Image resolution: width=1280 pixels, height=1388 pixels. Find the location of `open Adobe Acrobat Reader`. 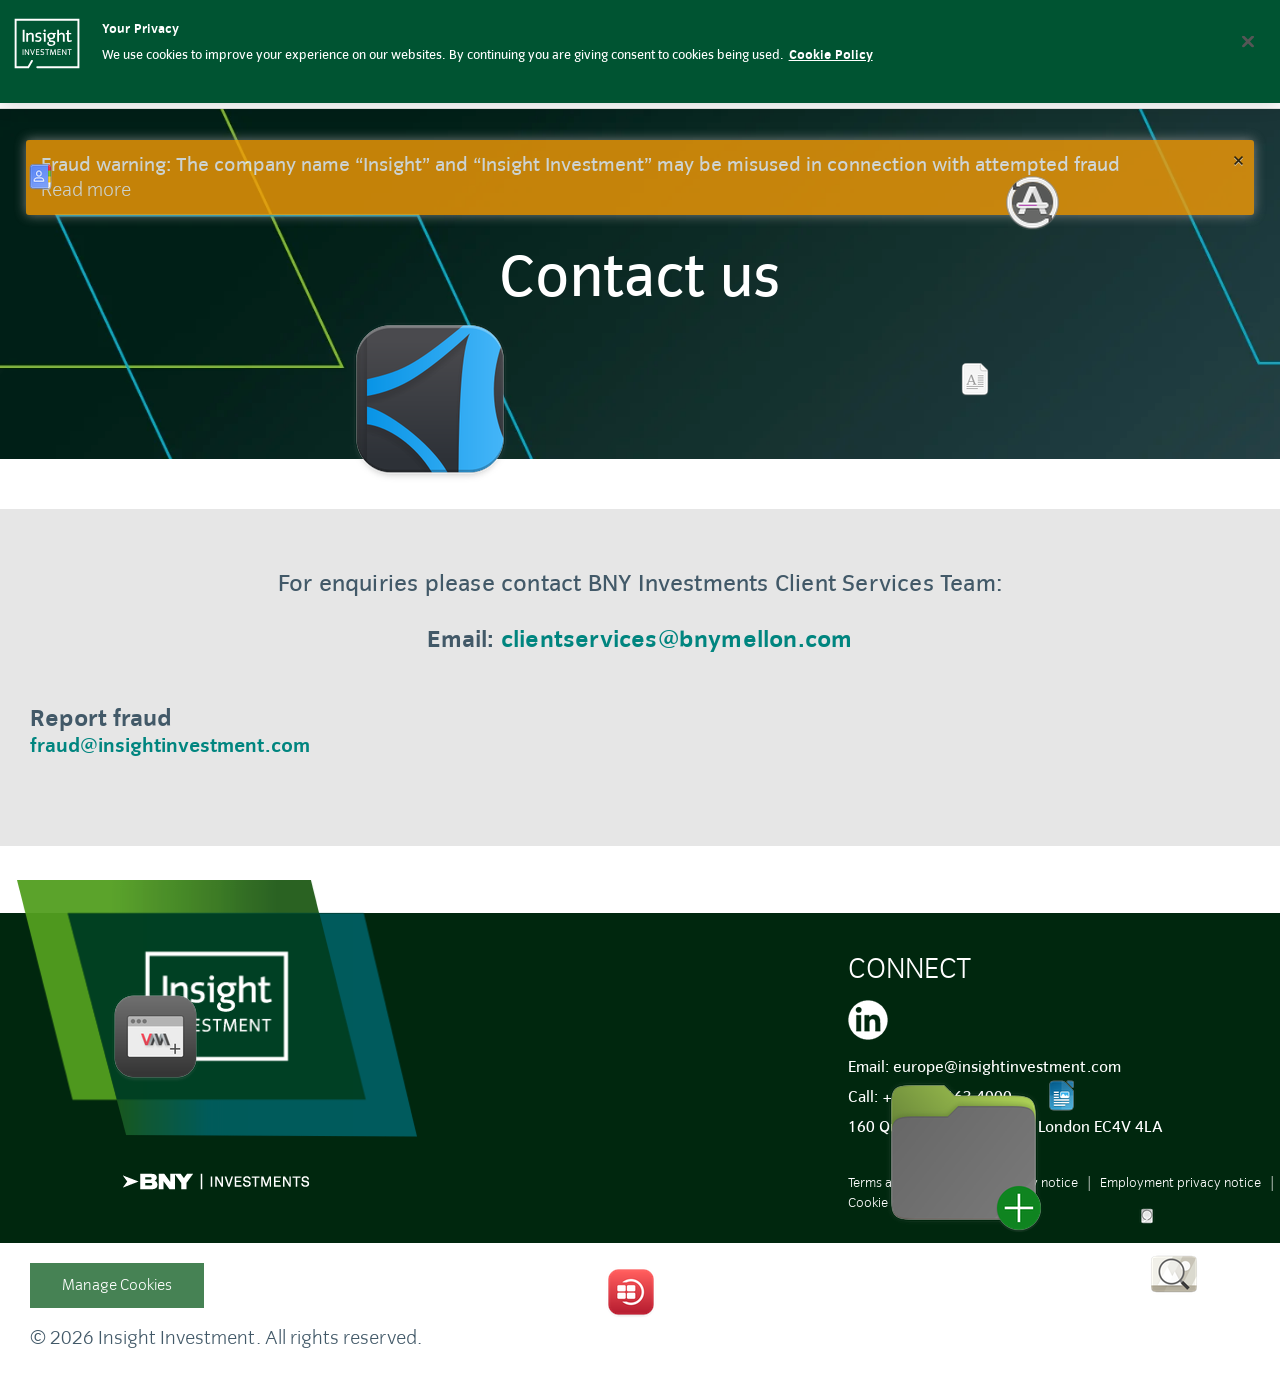

open Adobe Acrobat Reader is located at coordinates (430, 399).